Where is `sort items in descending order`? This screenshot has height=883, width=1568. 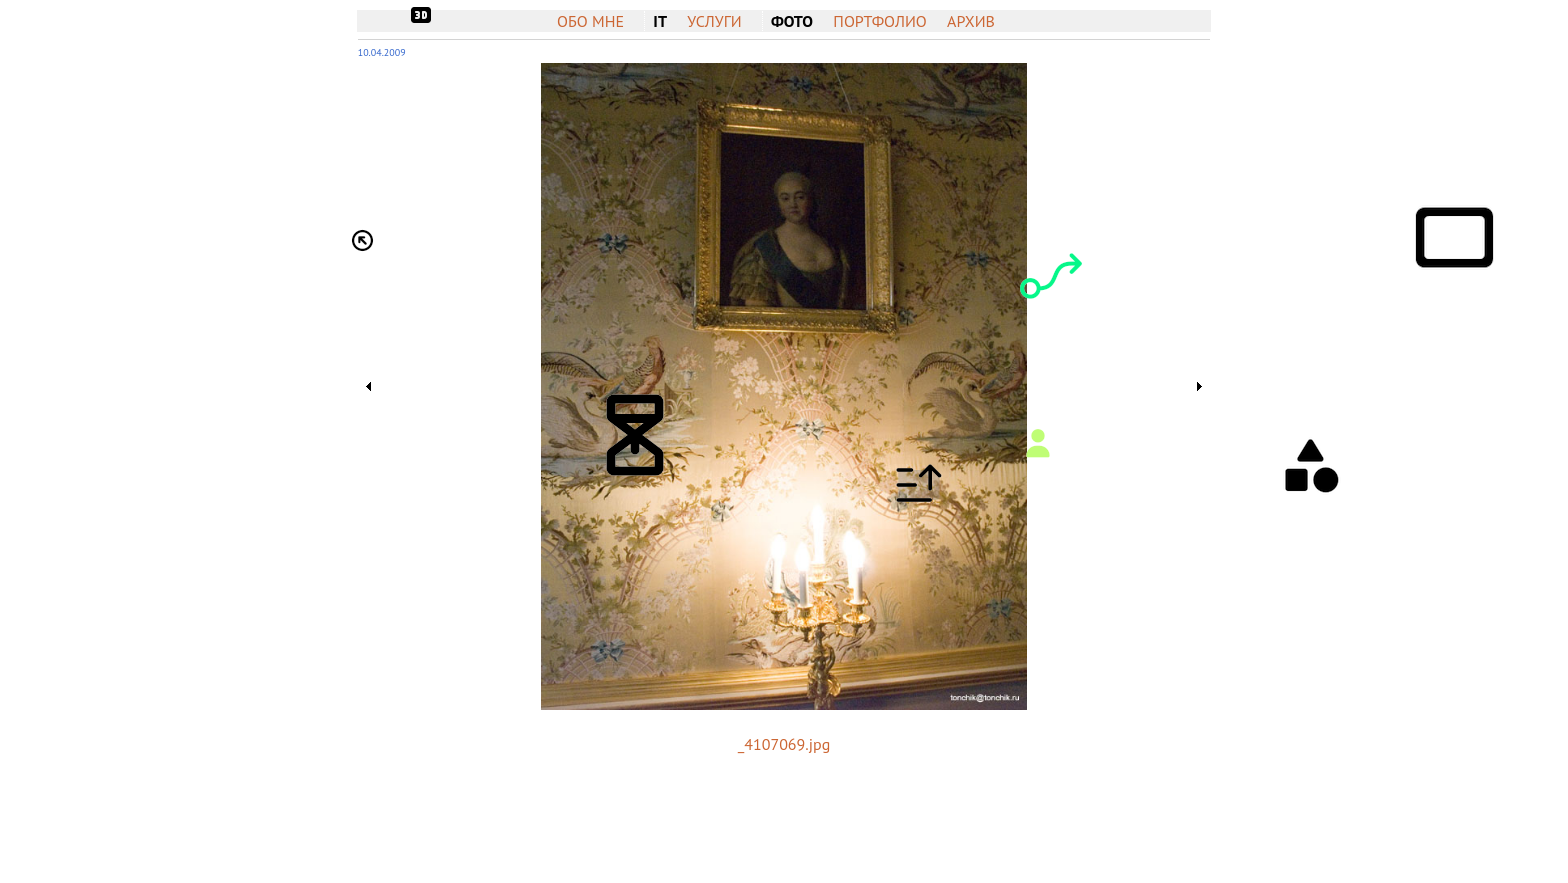 sort items in descending order is located at coordinates (917, 485).